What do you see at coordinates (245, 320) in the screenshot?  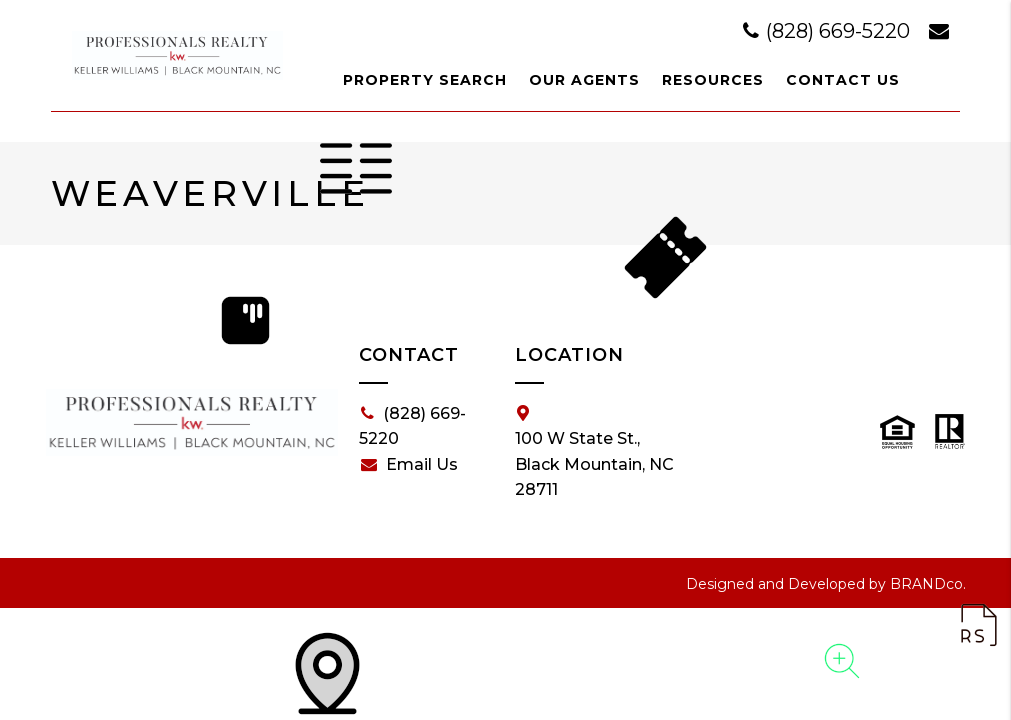 I see `align content to top-right corner` at bounding box center [245, 320].